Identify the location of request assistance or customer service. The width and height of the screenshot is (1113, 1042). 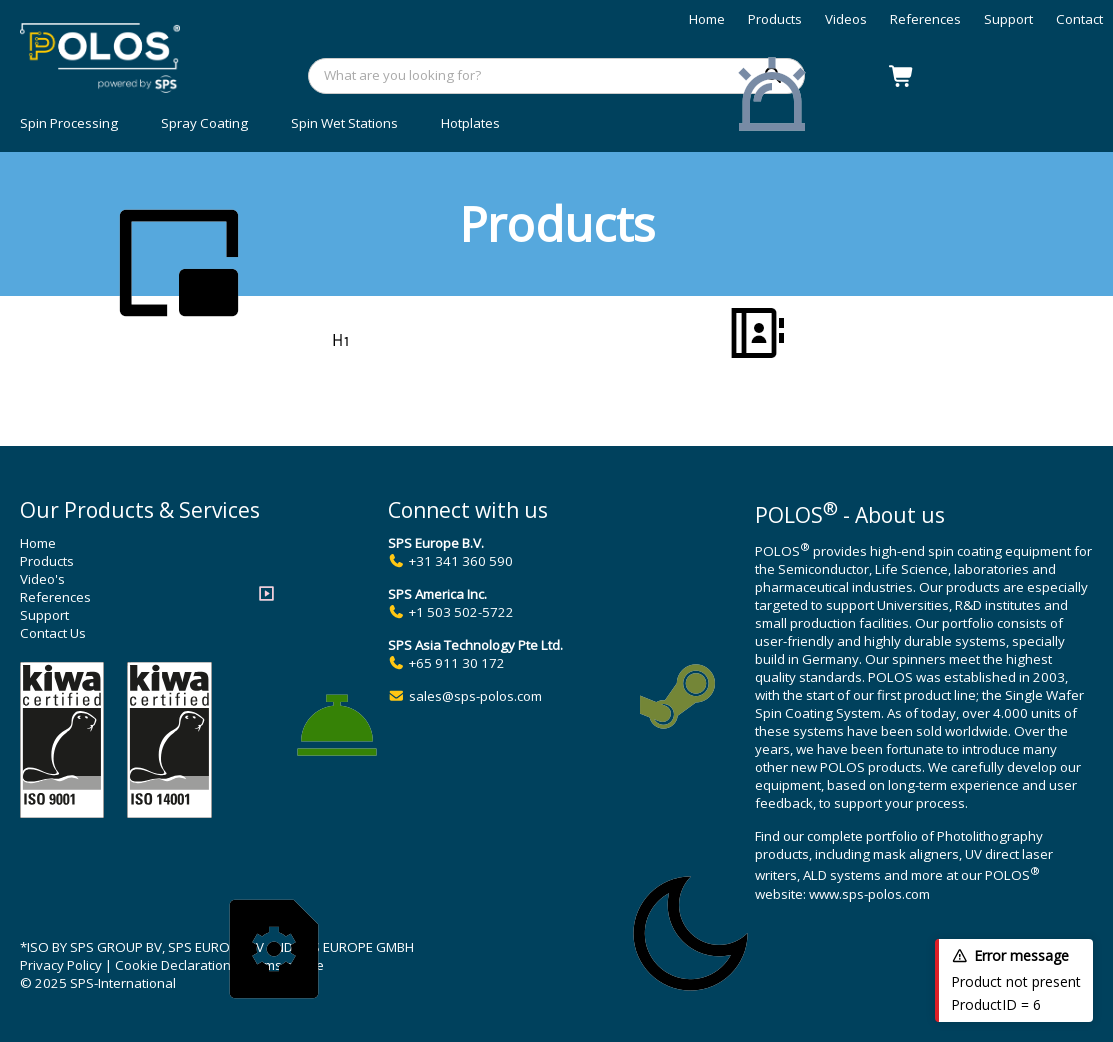
(337, 727).